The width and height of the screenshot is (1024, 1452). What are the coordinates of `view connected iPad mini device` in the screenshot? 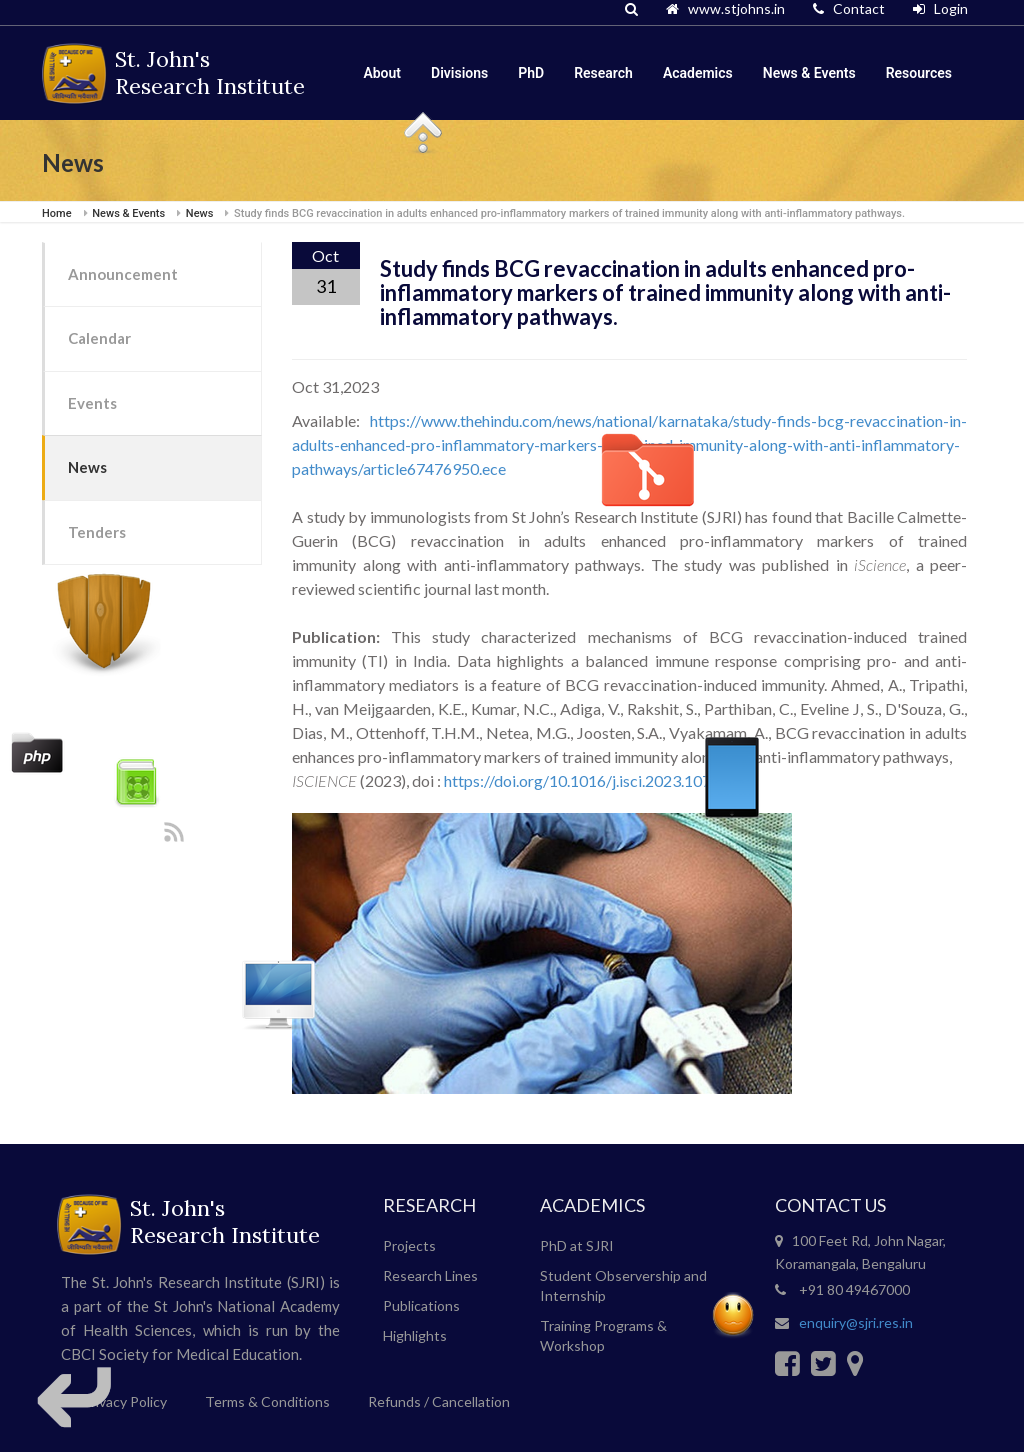 It's located at (732, 770).